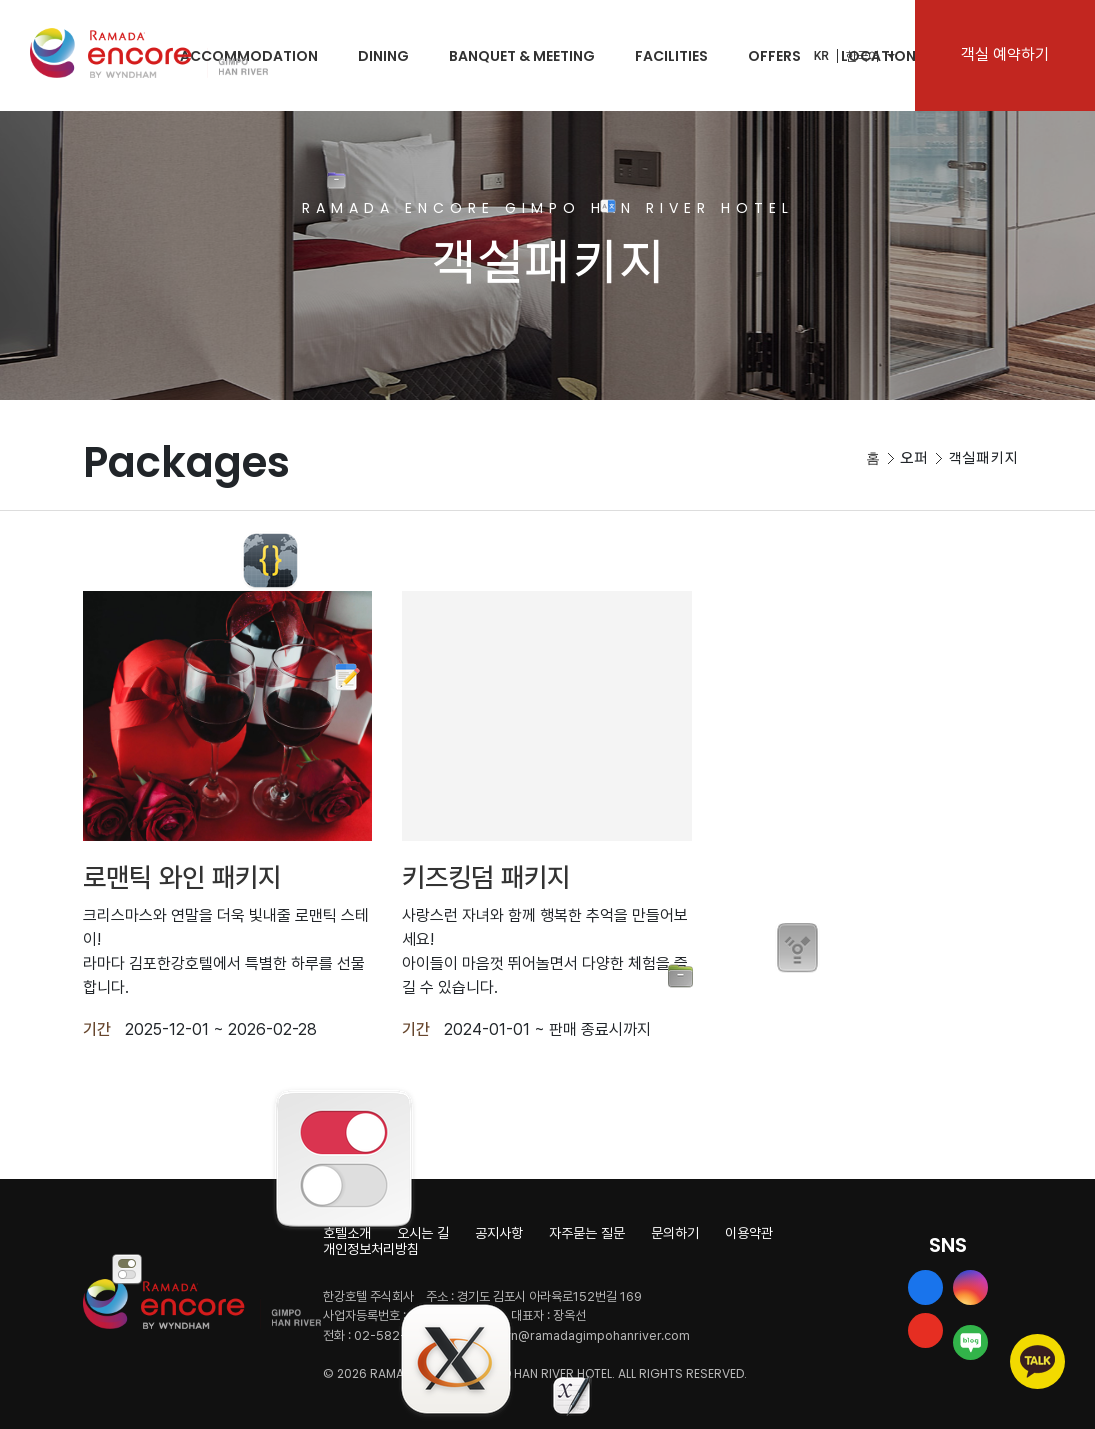 The height and width of the screenshot is (1429, 1095). Describe the element at coordinates (571, 1395) in the screenshot. I see `open xournal note-taking app` at that location.